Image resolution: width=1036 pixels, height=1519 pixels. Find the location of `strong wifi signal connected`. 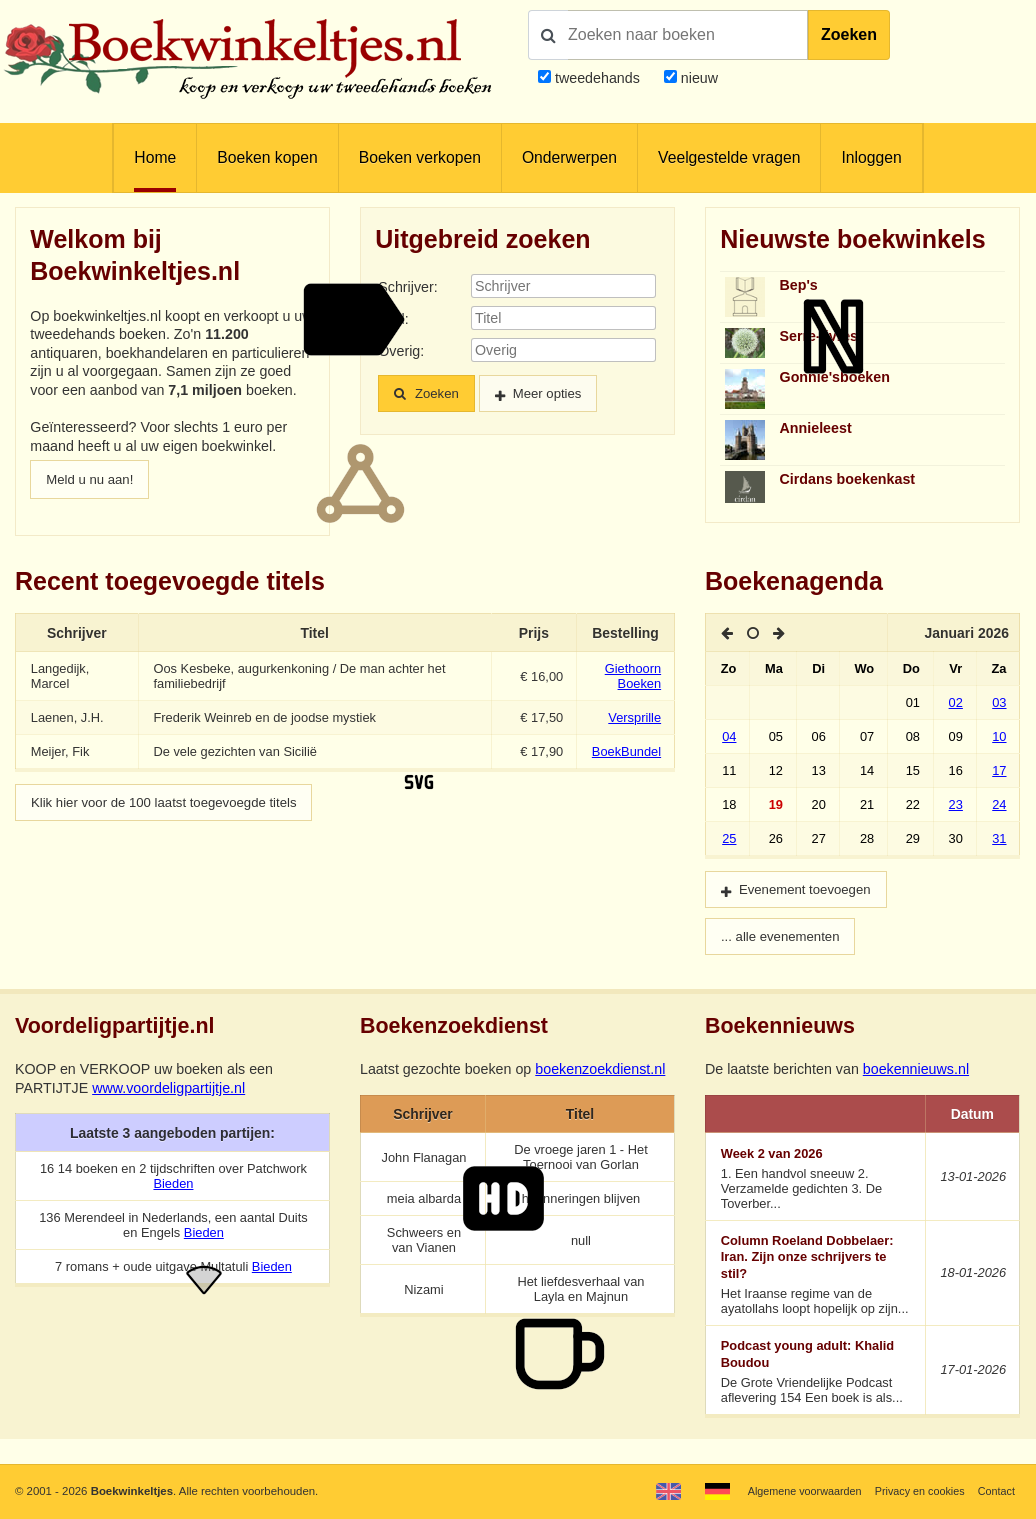

strong wifi signal connected is located at coordinates (204, 1280).